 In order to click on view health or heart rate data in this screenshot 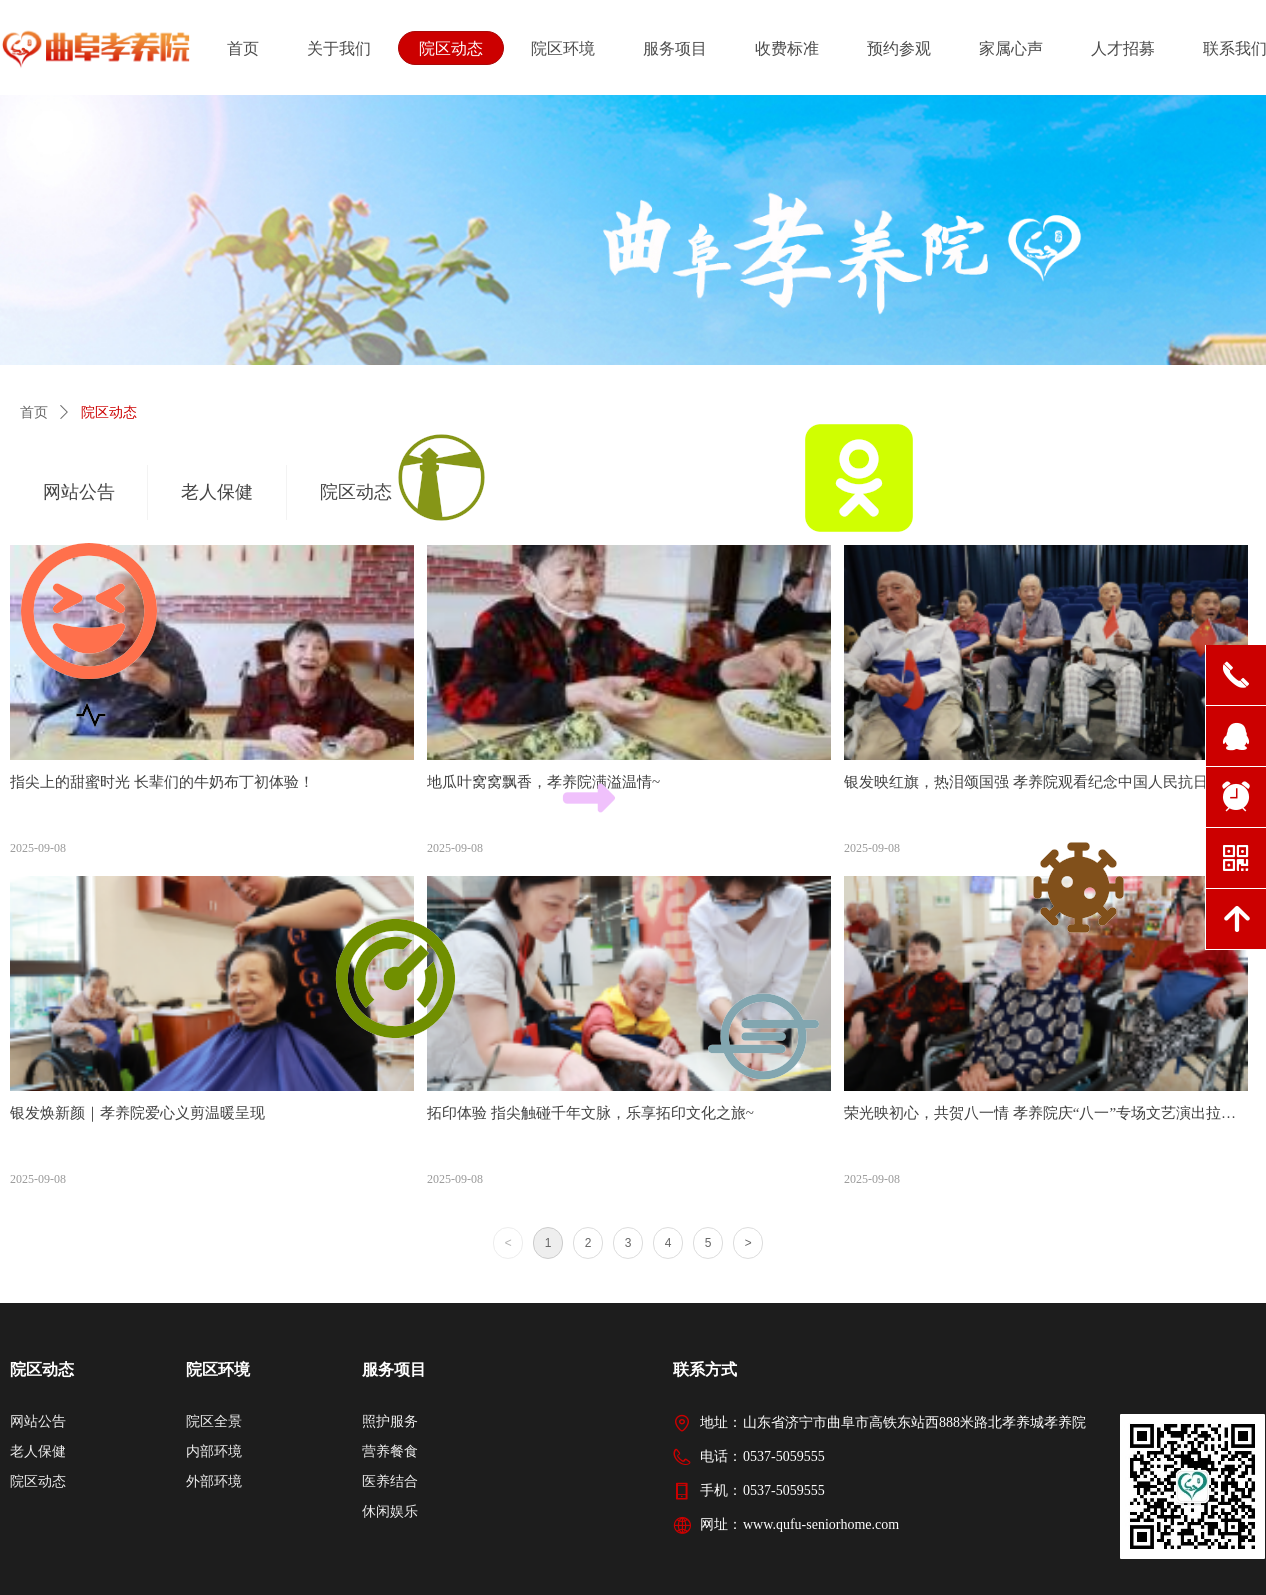, I will do `click(91, 715)`.